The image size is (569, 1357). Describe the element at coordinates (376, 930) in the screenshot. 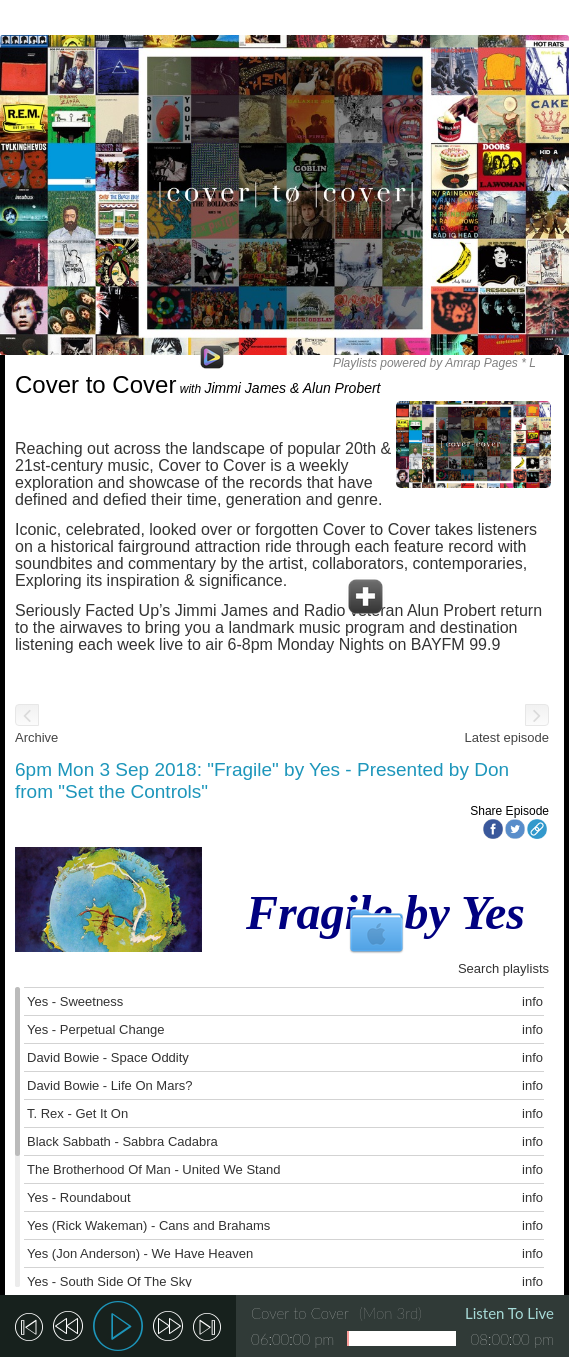

I see `open apple system folder` at that location.